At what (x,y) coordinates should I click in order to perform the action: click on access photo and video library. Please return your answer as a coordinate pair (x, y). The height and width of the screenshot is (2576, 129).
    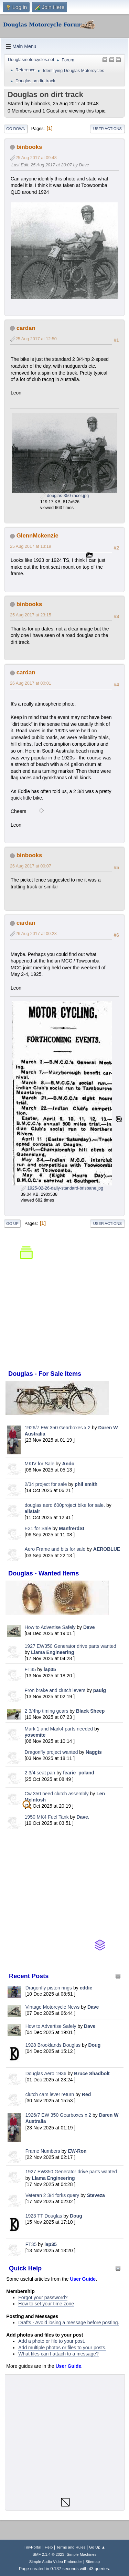
    Looking at the image, I should click on (89, 555).